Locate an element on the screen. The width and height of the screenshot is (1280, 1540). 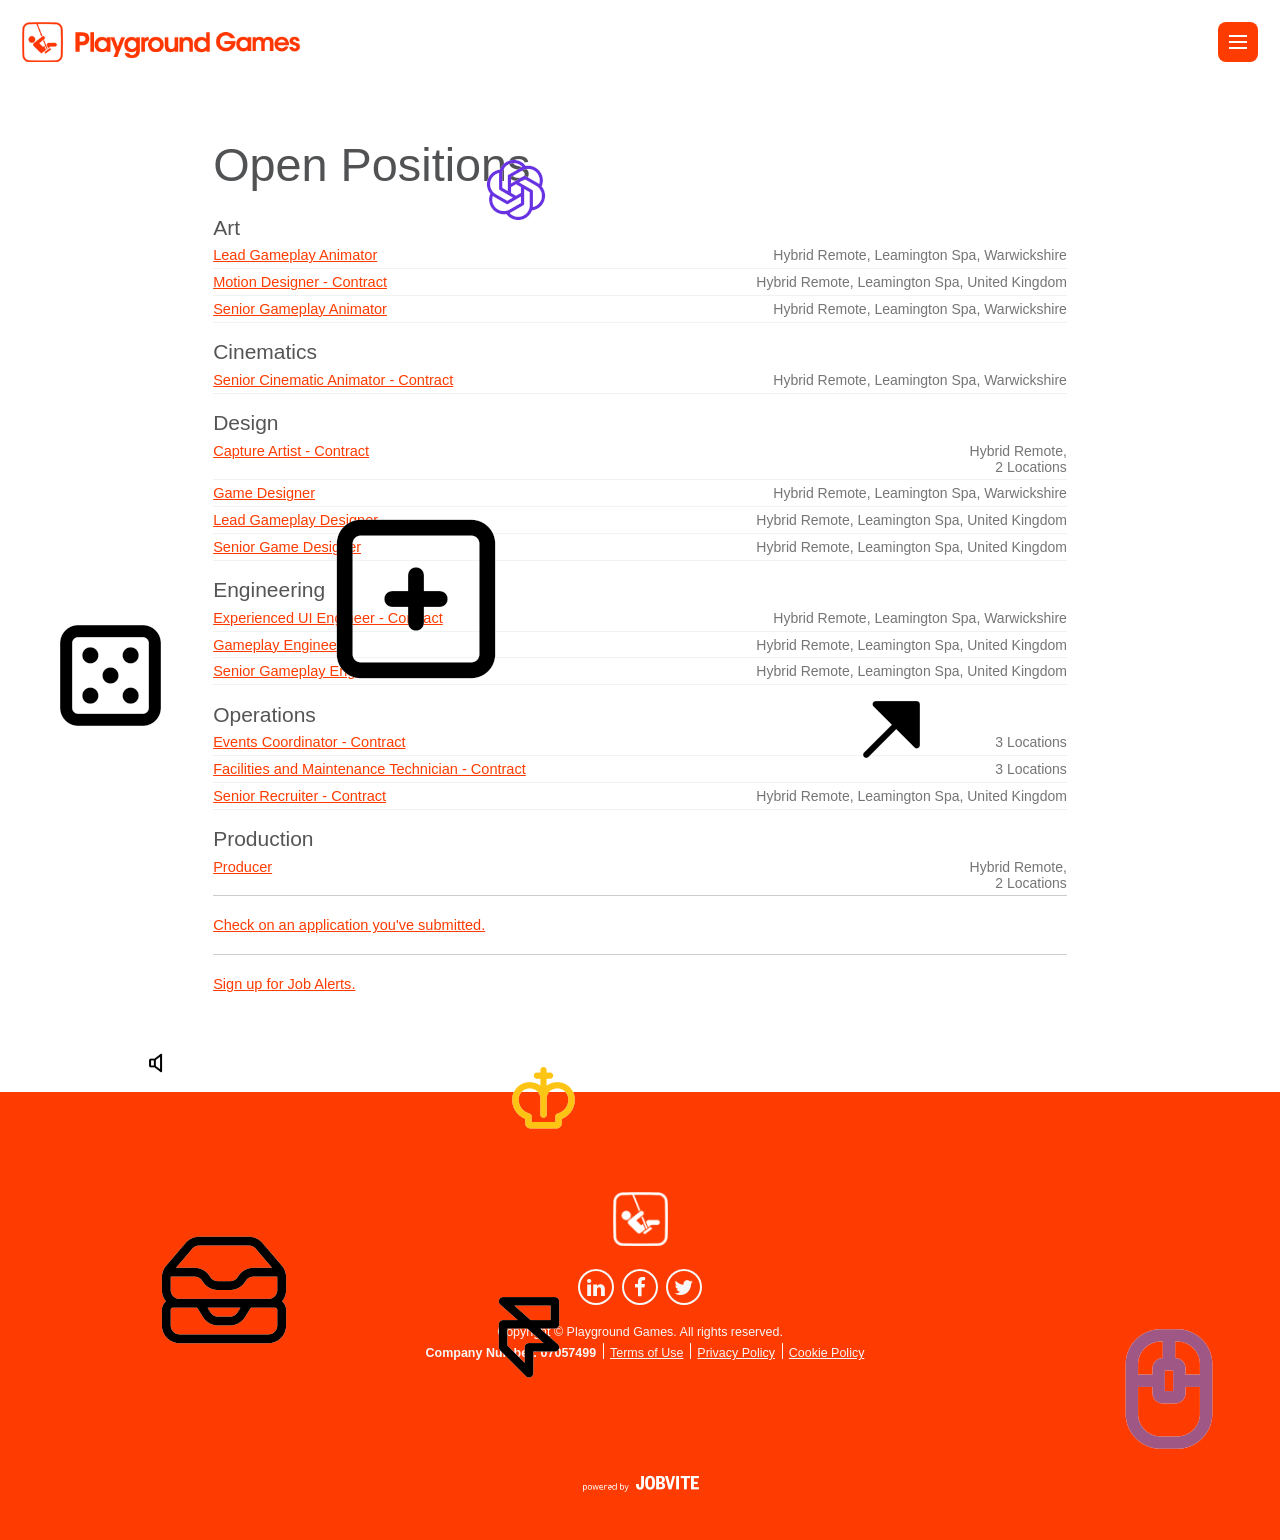
speaker with no audio output is located at coordinates (159, 1063).